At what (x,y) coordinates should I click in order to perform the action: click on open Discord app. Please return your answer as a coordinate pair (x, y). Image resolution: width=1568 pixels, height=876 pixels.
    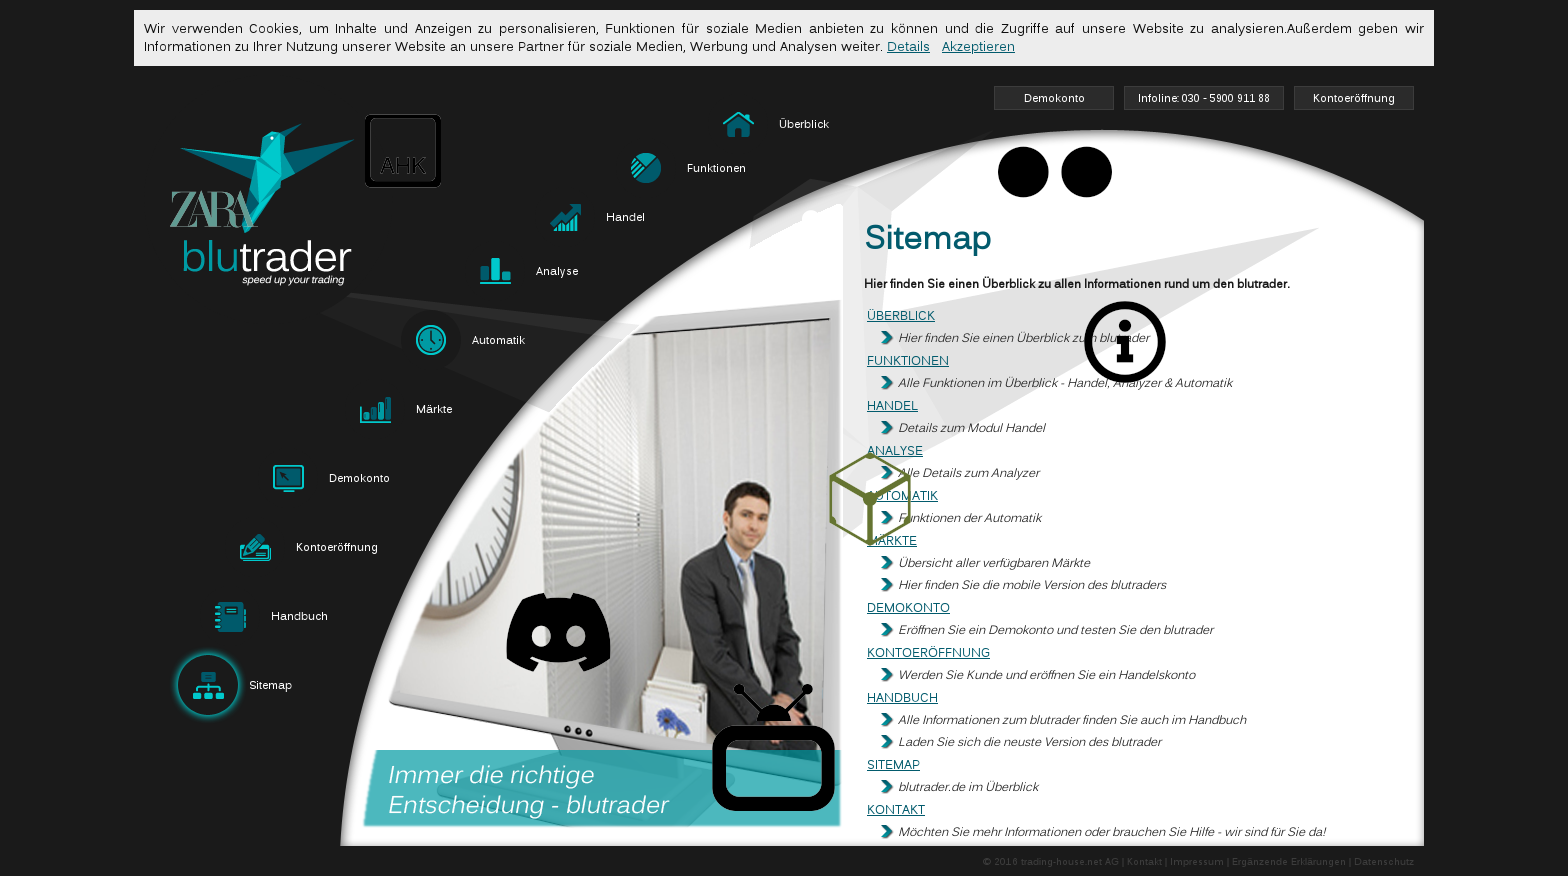
    Looking at the image, I should click on (558, 632).